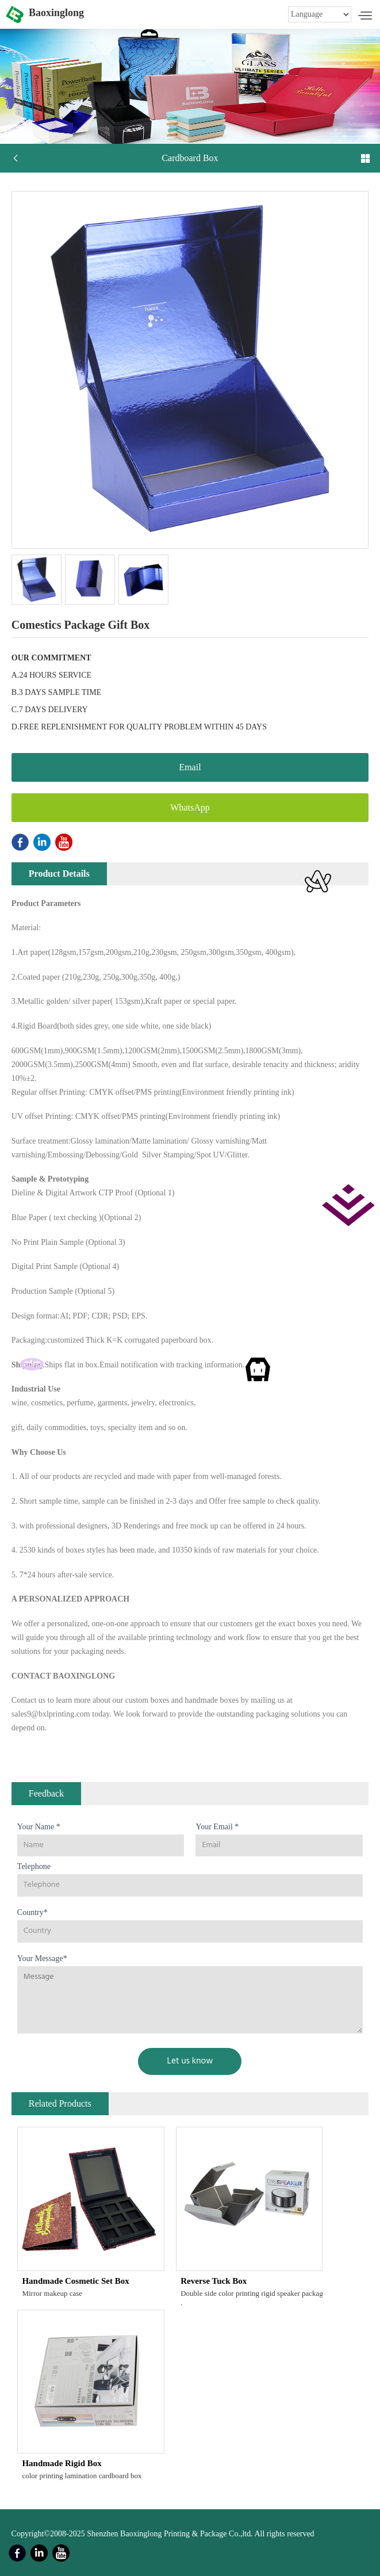 The image size is (380, 2576). Describe the element at coordinates (32, 1364) in the screenshot. I see `php programming language logo` at that location.